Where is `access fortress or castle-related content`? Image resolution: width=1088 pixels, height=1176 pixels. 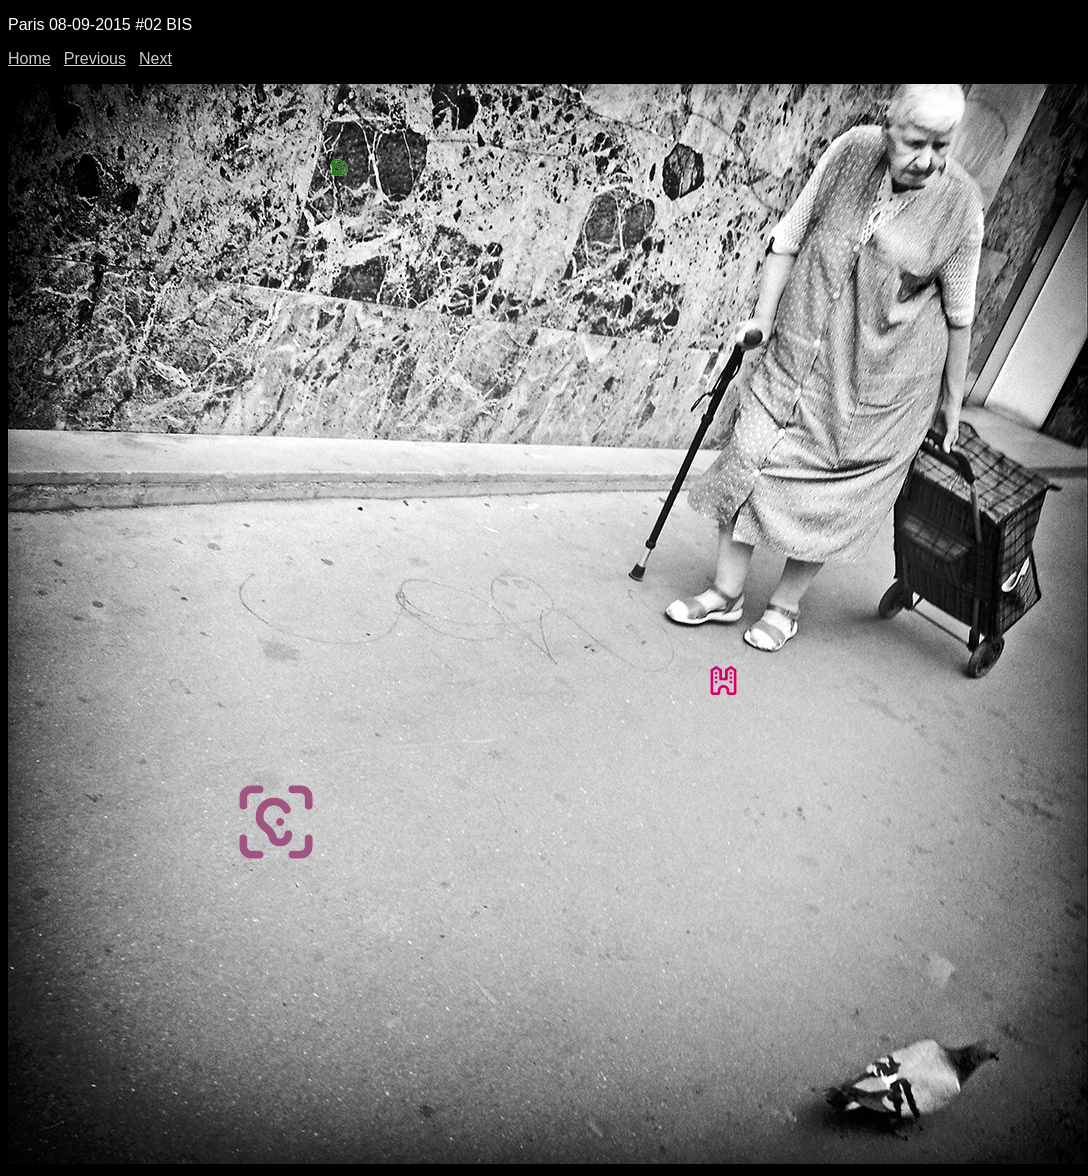 access fortress or castle-related content is located at coordinates (723, 680).